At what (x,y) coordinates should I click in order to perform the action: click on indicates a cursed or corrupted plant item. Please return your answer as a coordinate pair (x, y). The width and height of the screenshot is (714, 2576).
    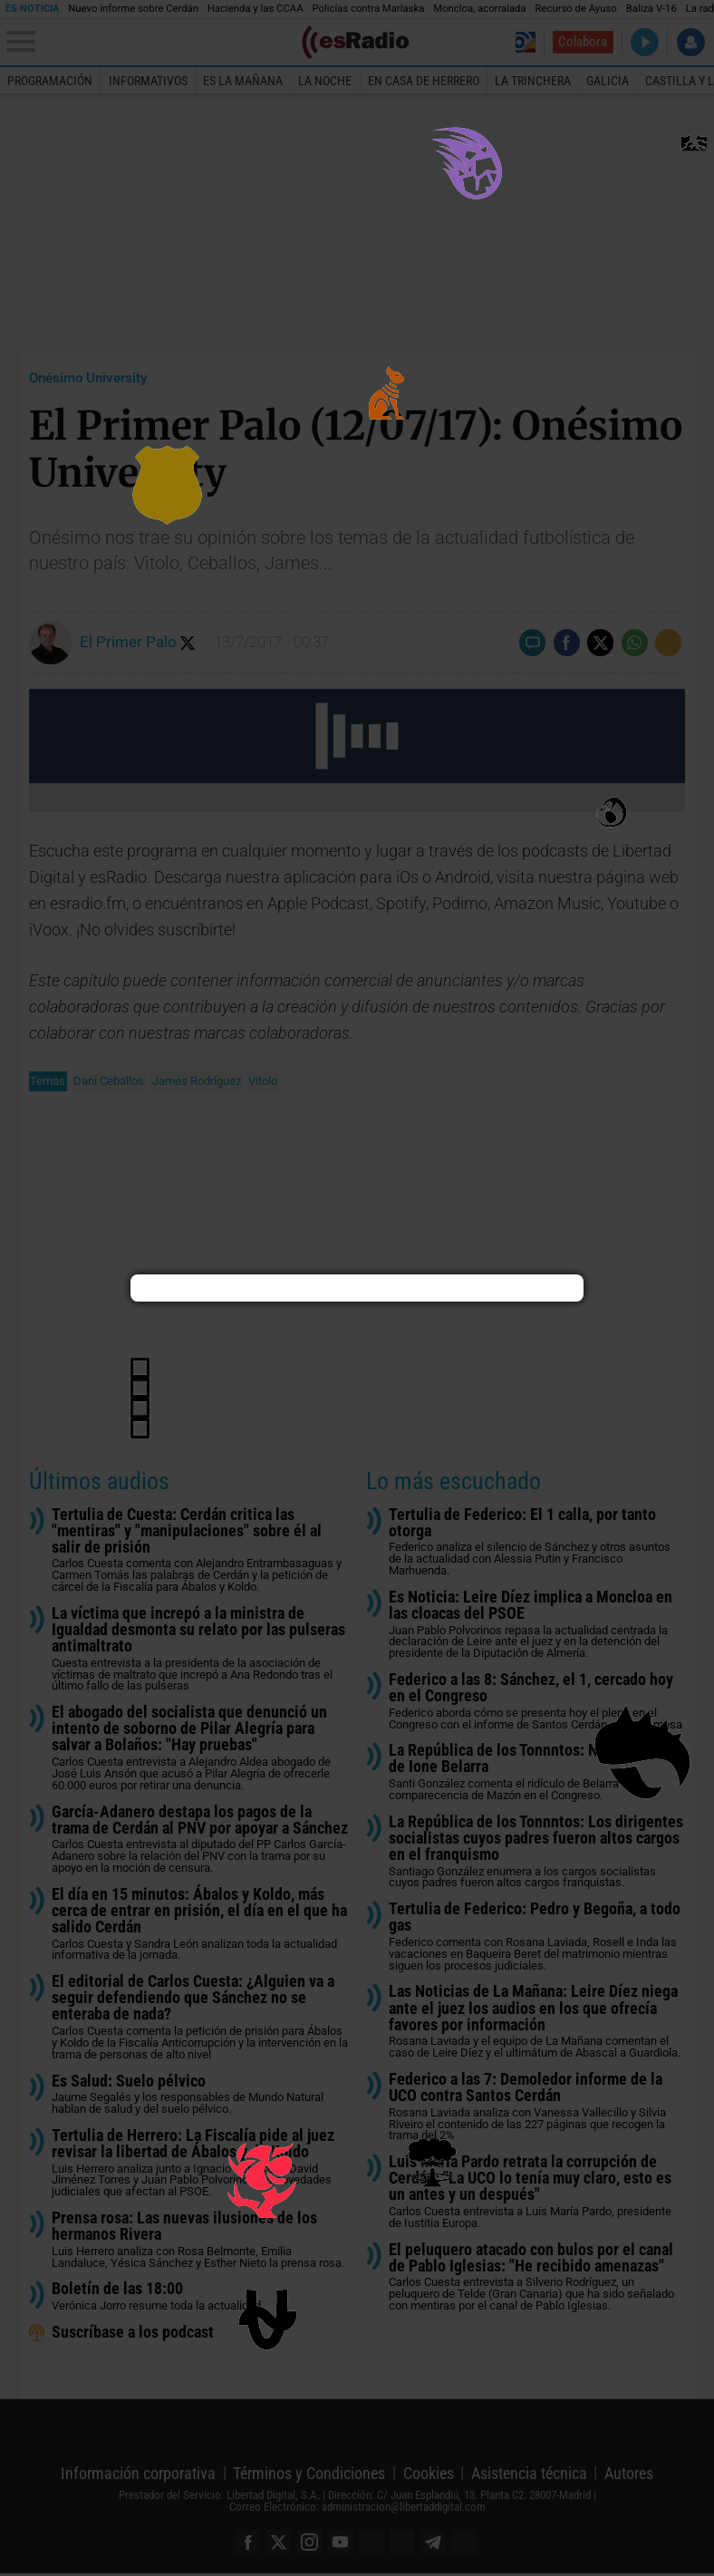
    Looking at the image, I should click on (264, 2180).